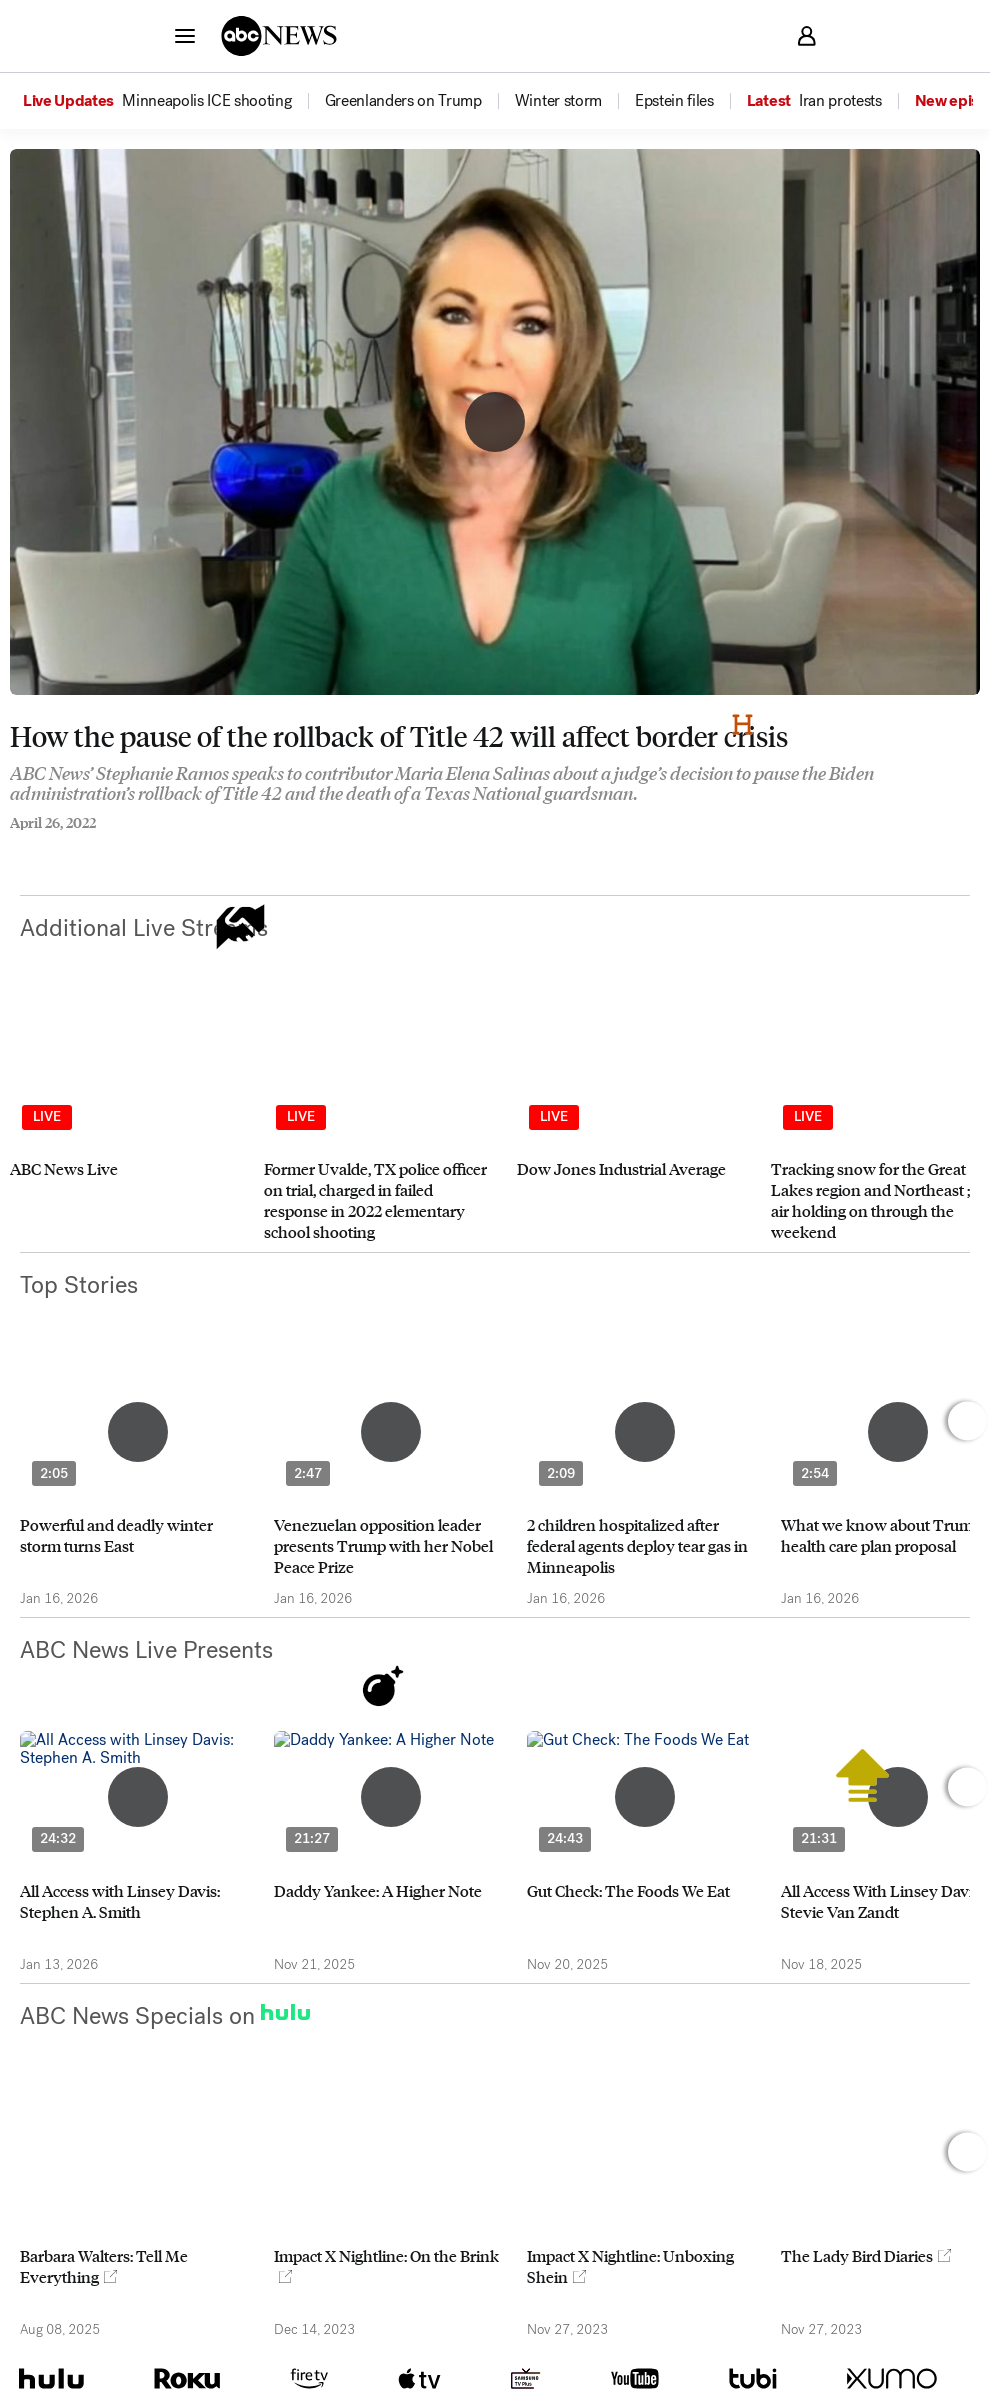 Image resolution: width=990 pixels, height=2399 pixels. I want to click on access help or assistance services, so click(240, 925).